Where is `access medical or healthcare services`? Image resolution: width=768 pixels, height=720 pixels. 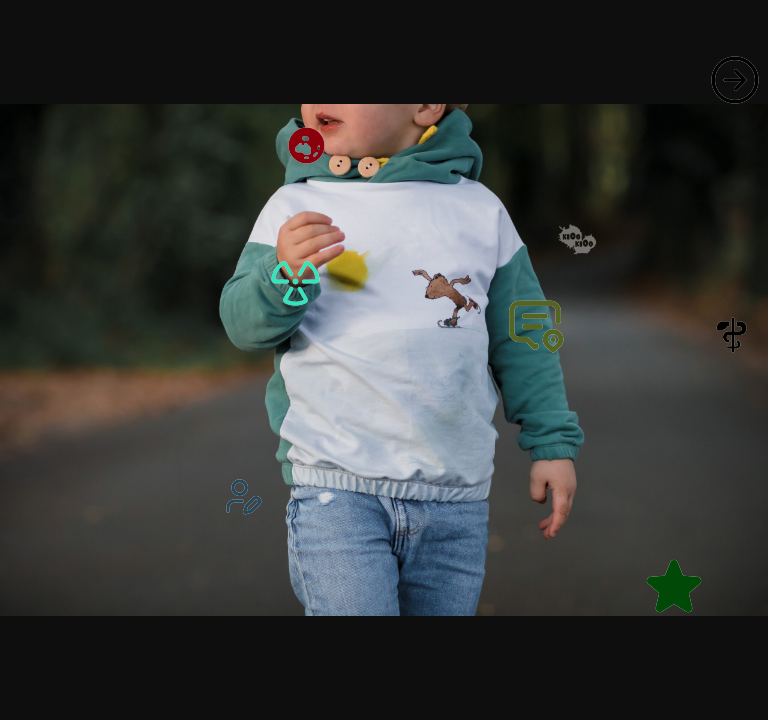
access medical or healthcare services is located at coordinates (733, 335).